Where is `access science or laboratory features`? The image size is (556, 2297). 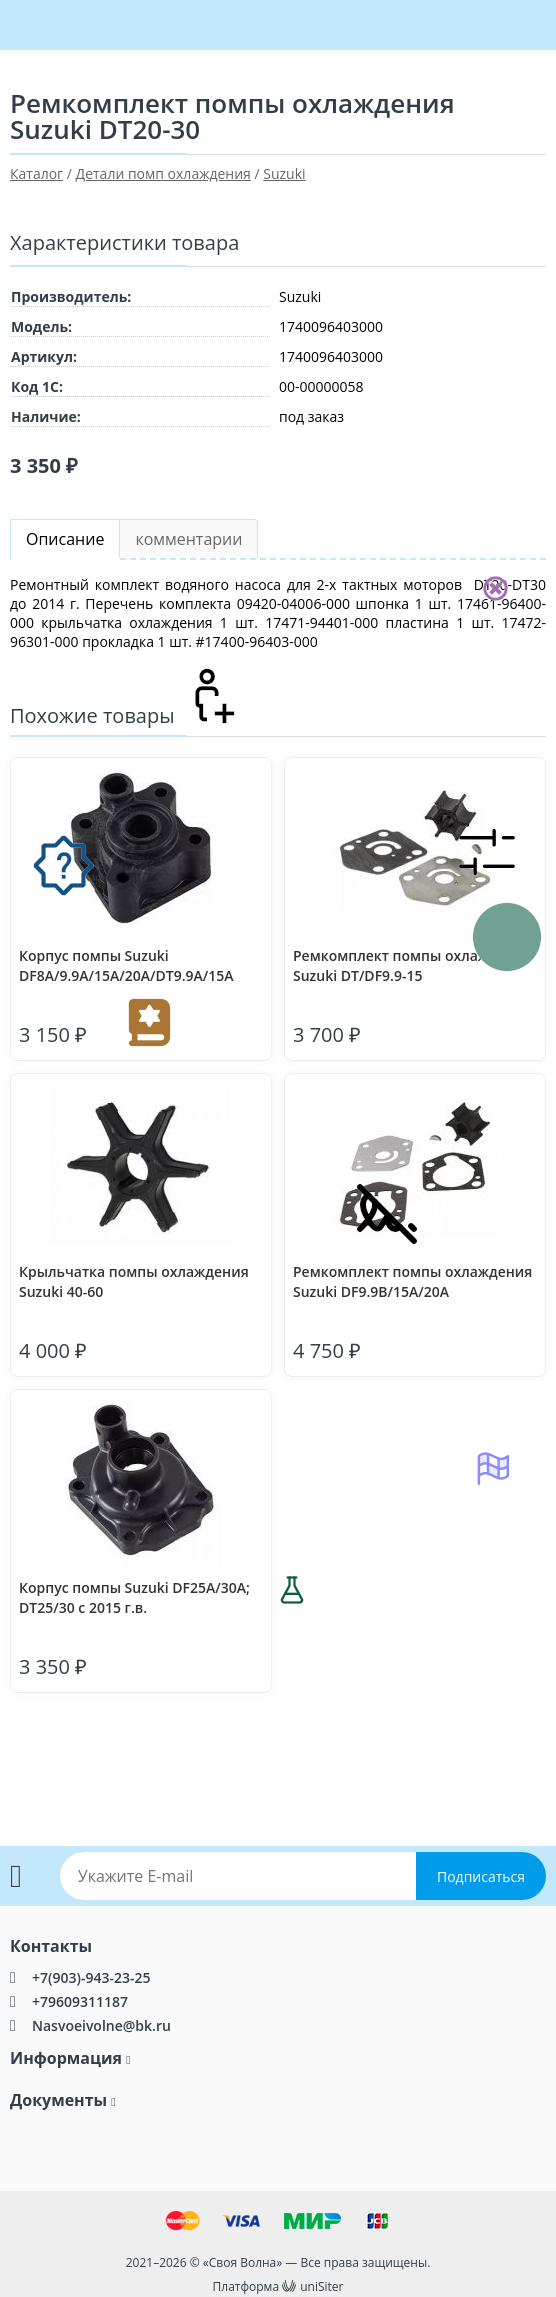
access science or laboratory features is located at coordinates (292, 1590).